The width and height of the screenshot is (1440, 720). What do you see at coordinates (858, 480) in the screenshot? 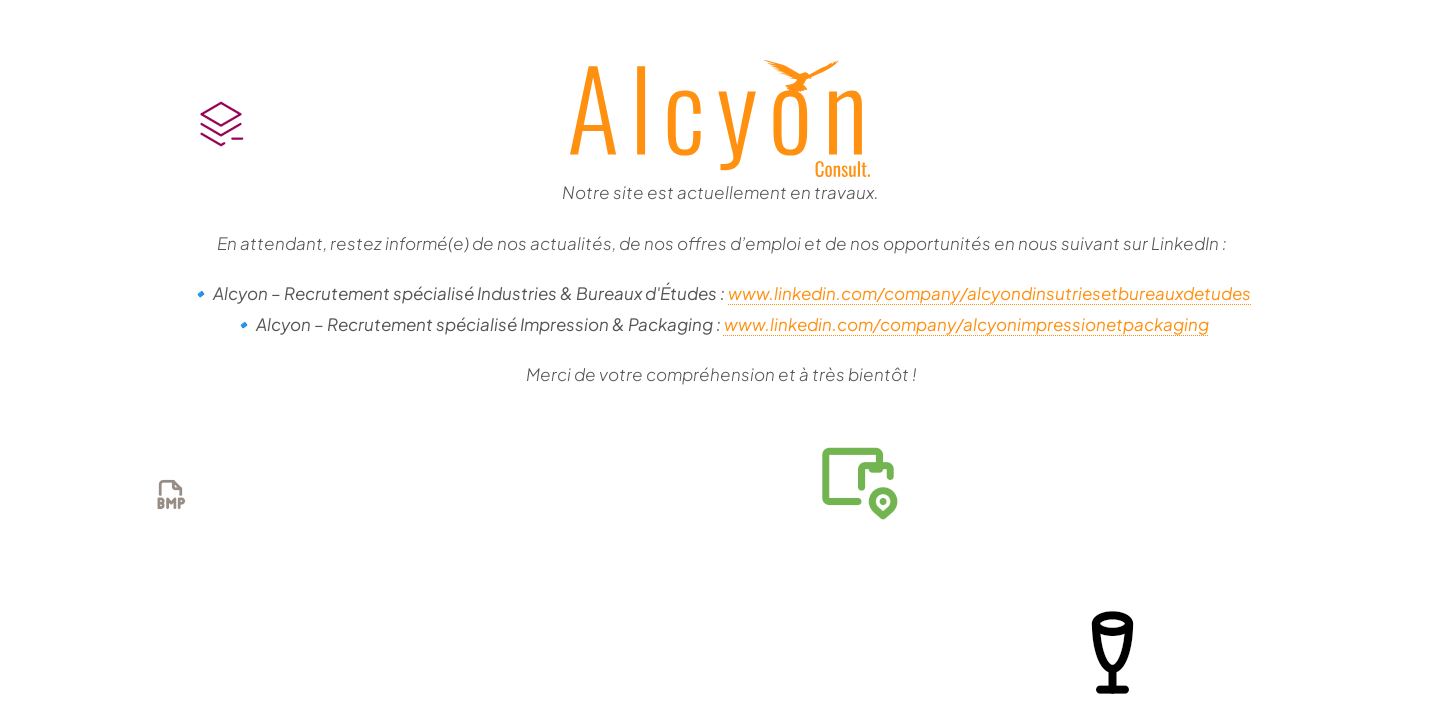
I see `pin a device to your favorites` at bounding box center [858, 480].